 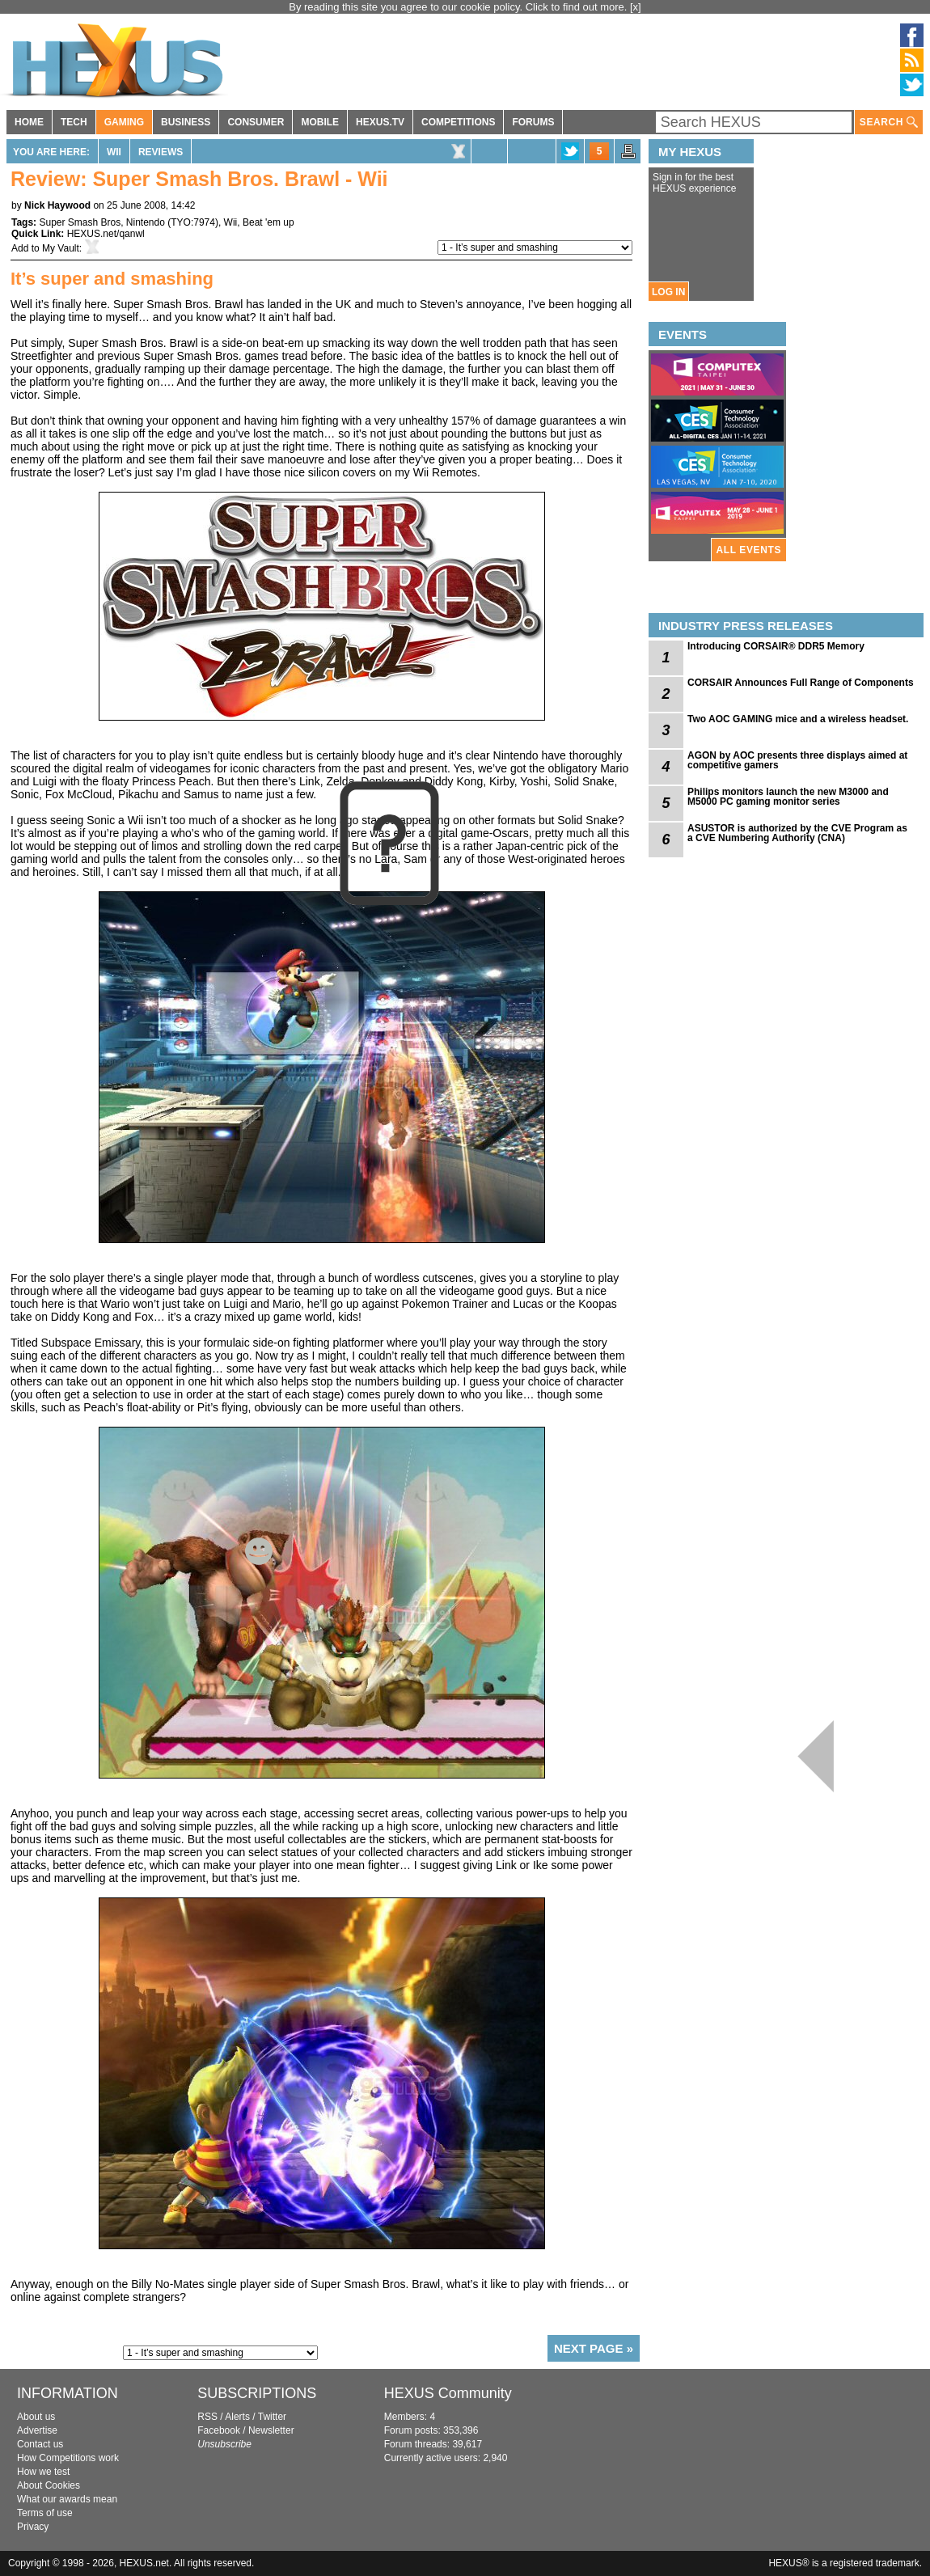 I want to click on navigate to the previous item or screen, so click(x=818, y=1756).